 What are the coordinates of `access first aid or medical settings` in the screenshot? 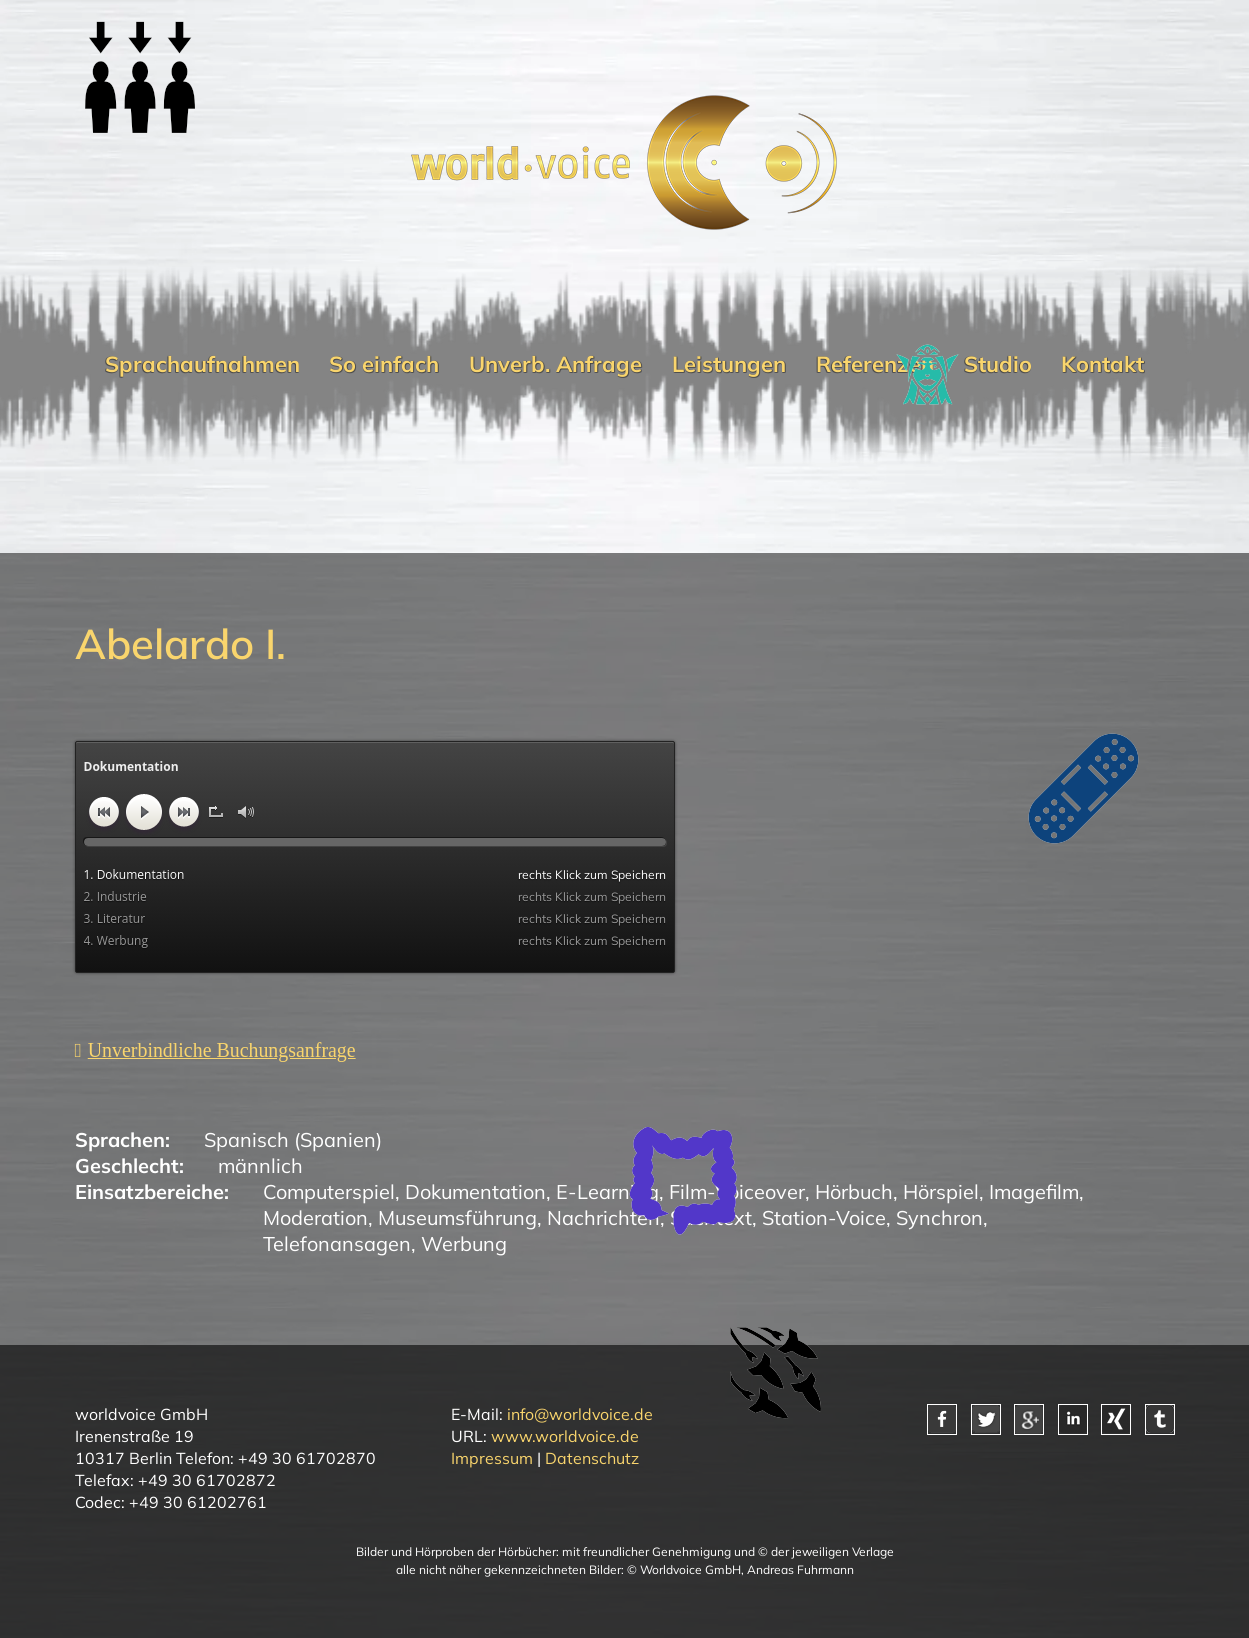 It's located at (1083, 788).